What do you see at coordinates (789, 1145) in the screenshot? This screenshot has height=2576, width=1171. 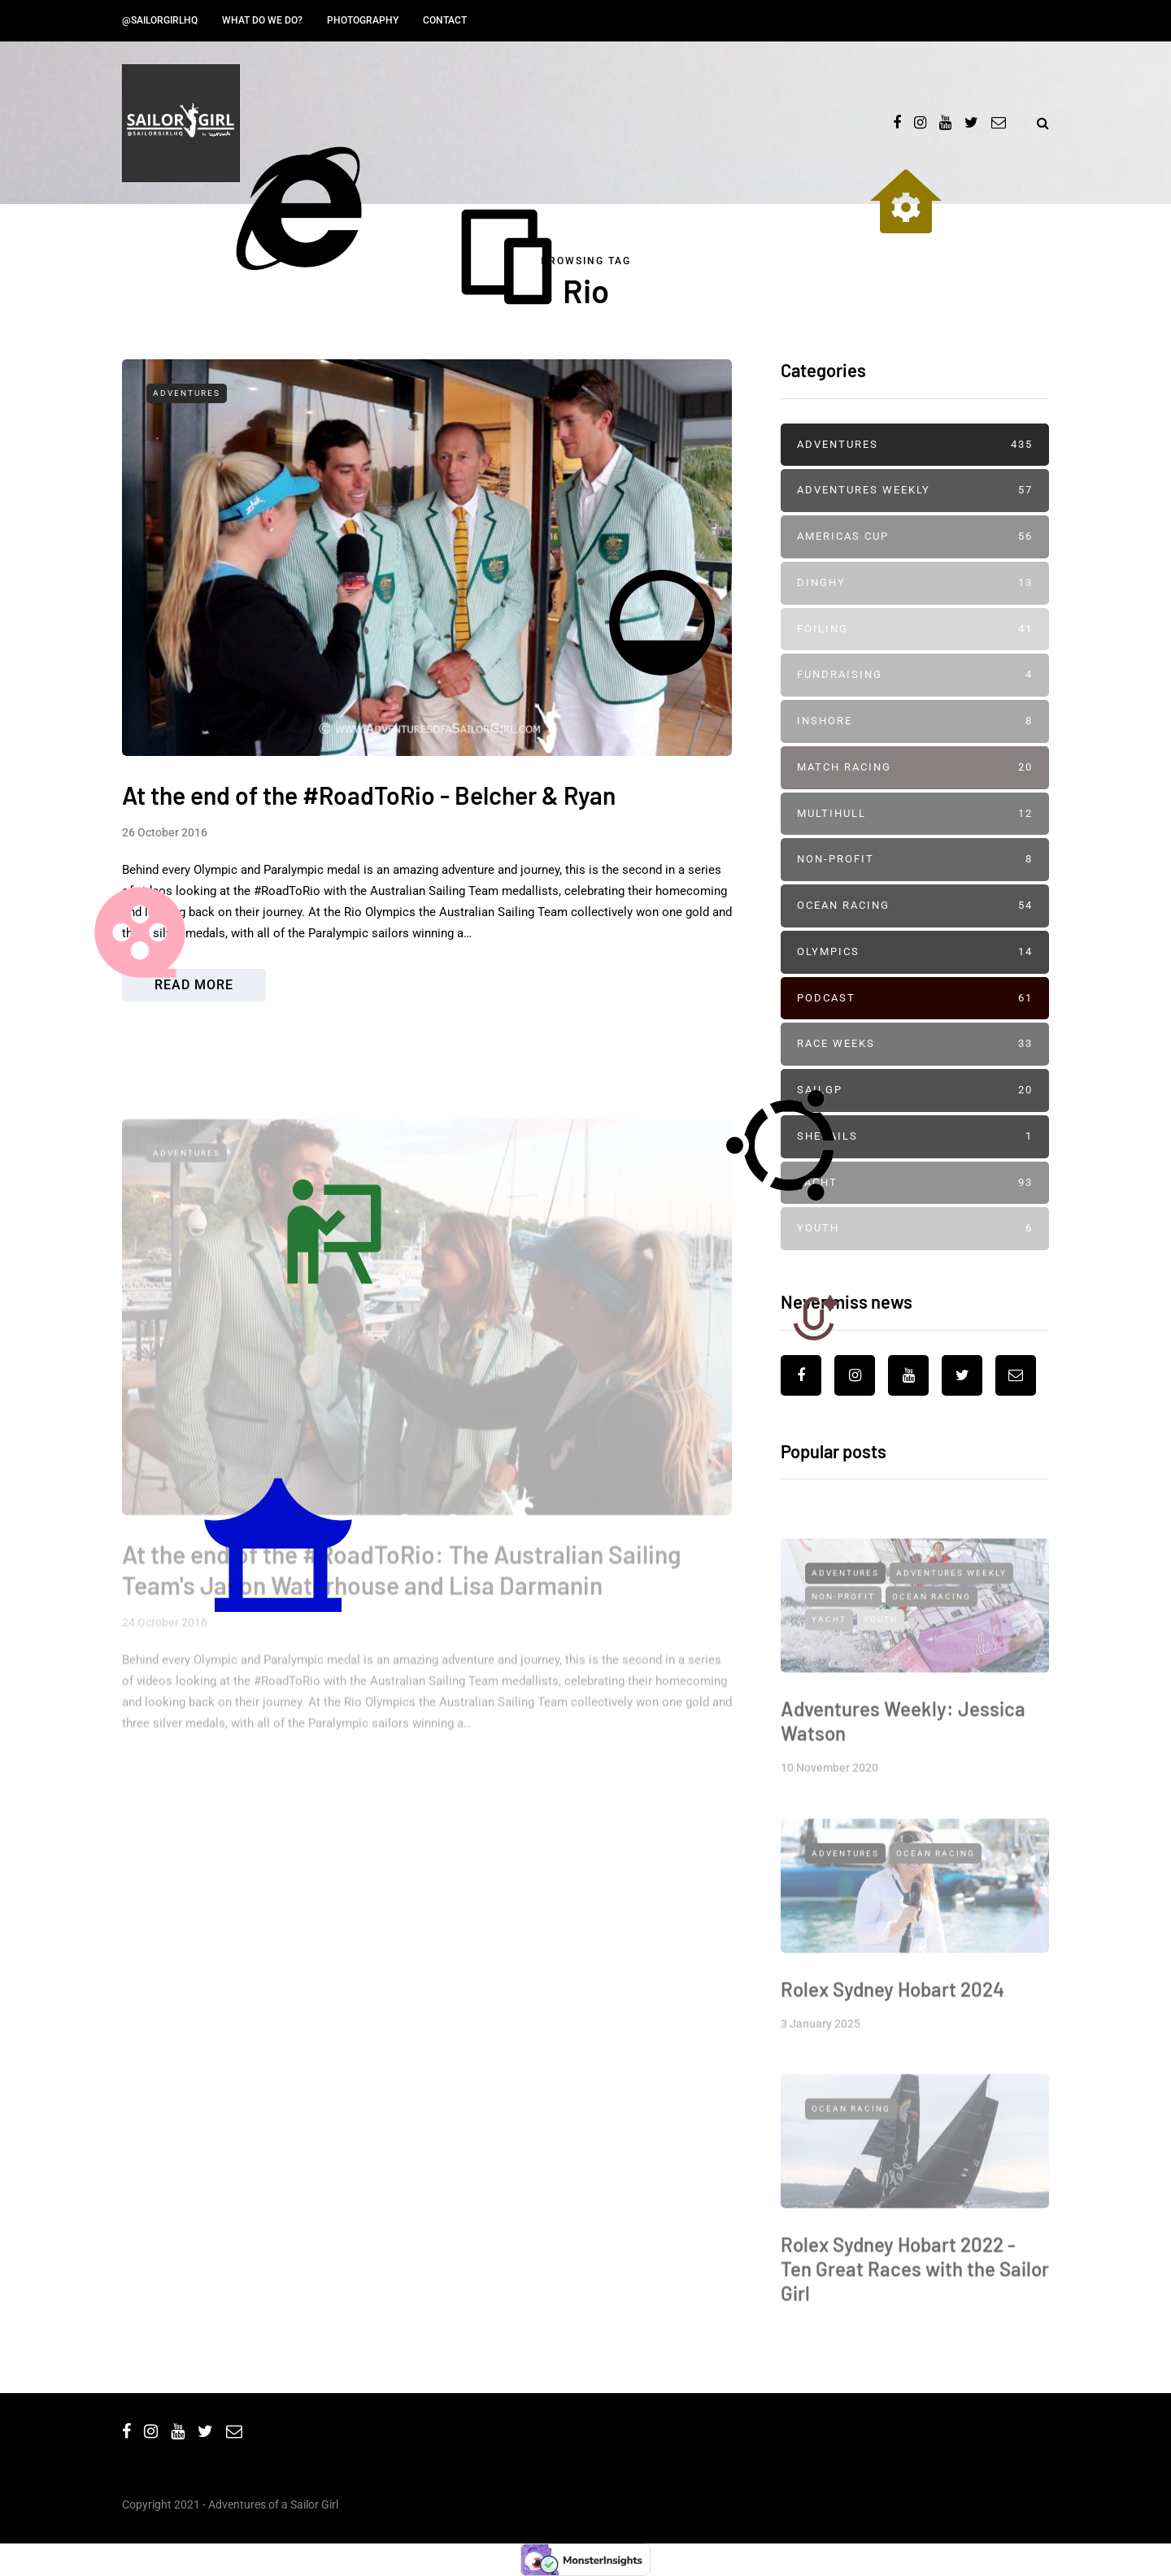 I see `ubuntu operating system logo` at bounding box center [789, 1145].